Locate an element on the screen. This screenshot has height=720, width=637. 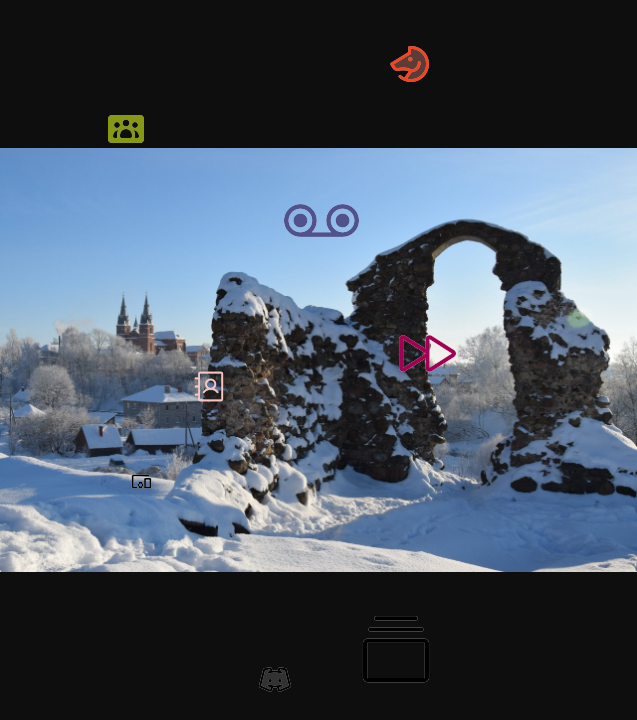
open your contacts or address book is located at coordinates (209, 386).